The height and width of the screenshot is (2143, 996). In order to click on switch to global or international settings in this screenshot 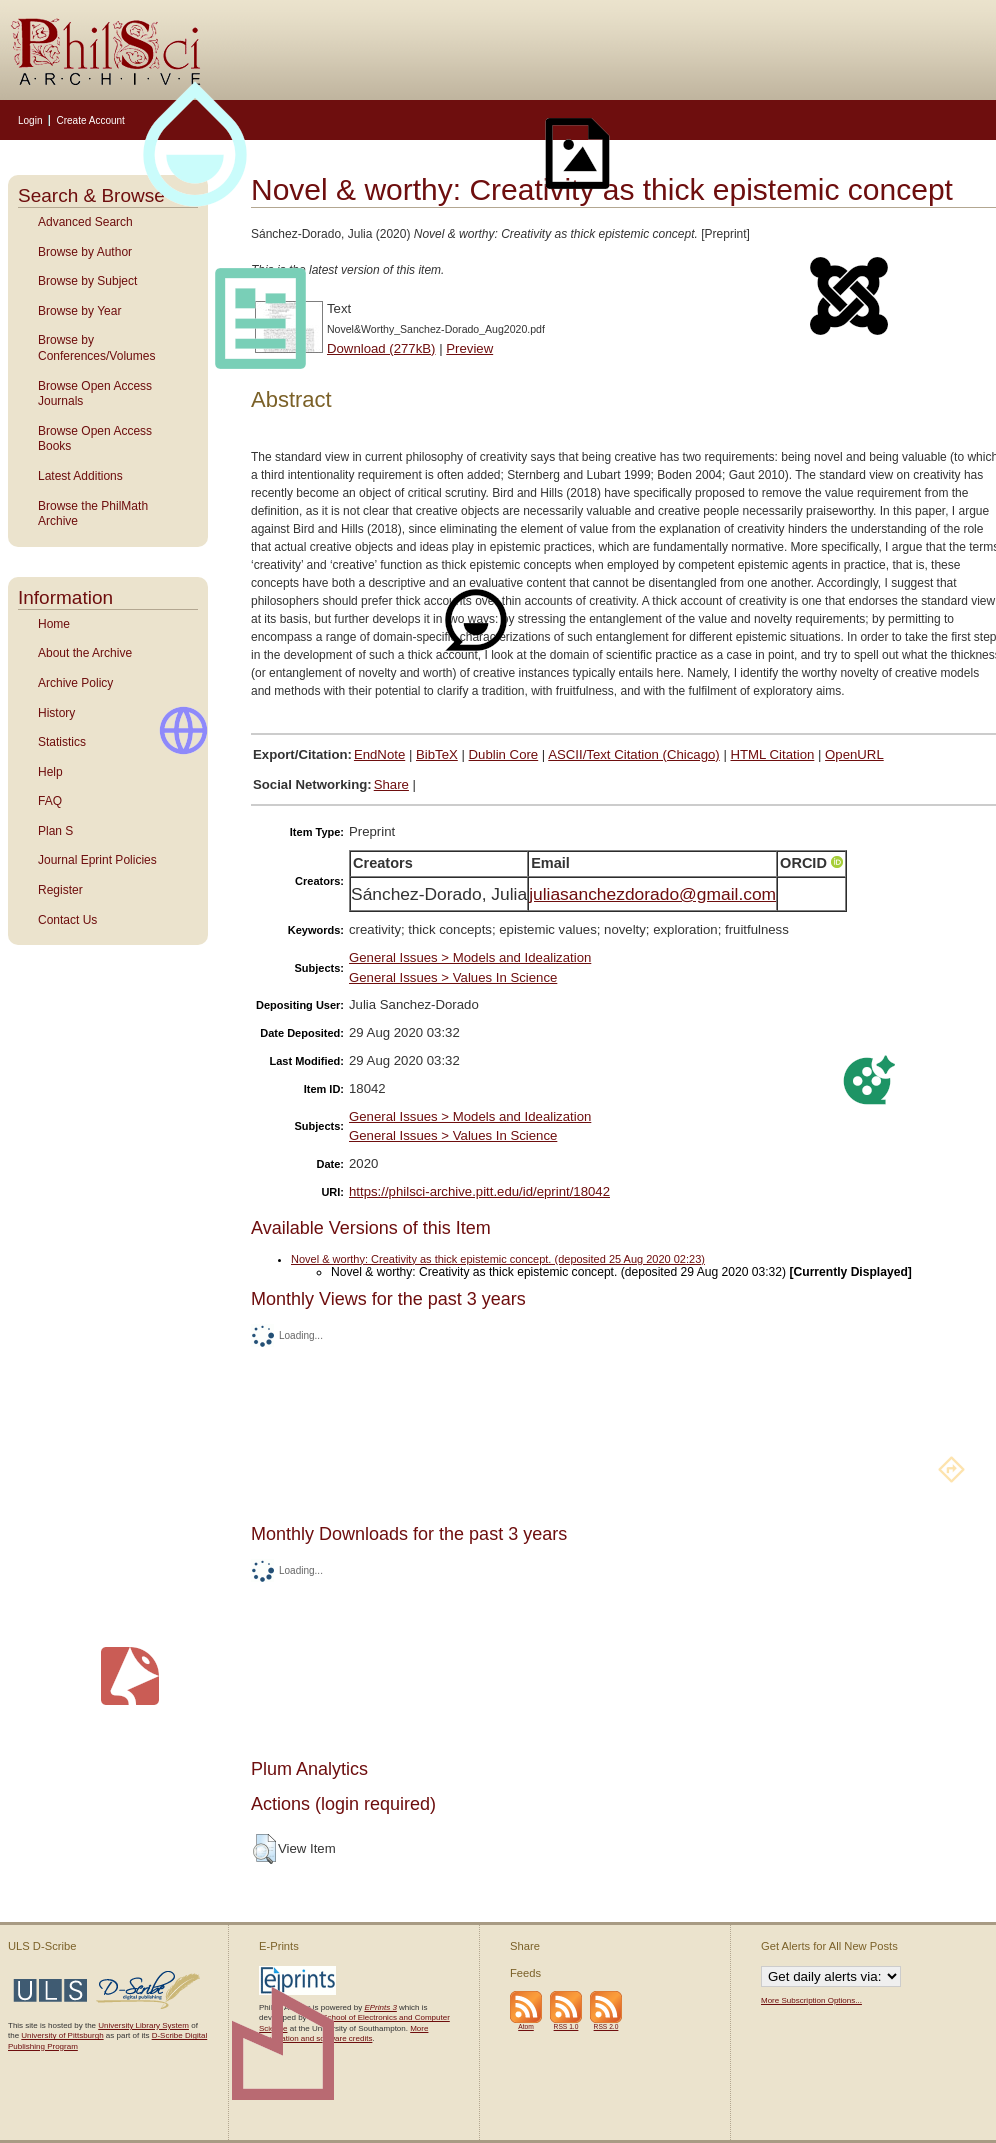, I will do `click(183, 730)`.